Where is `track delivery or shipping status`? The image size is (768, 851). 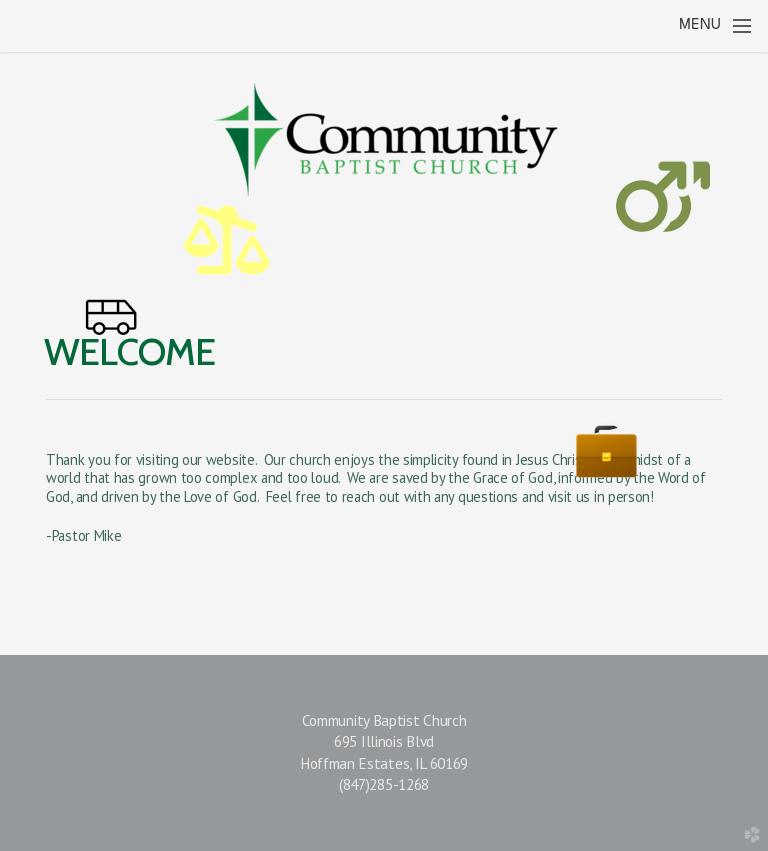
track delivery or shipping status is located at coordinates (109, 316).